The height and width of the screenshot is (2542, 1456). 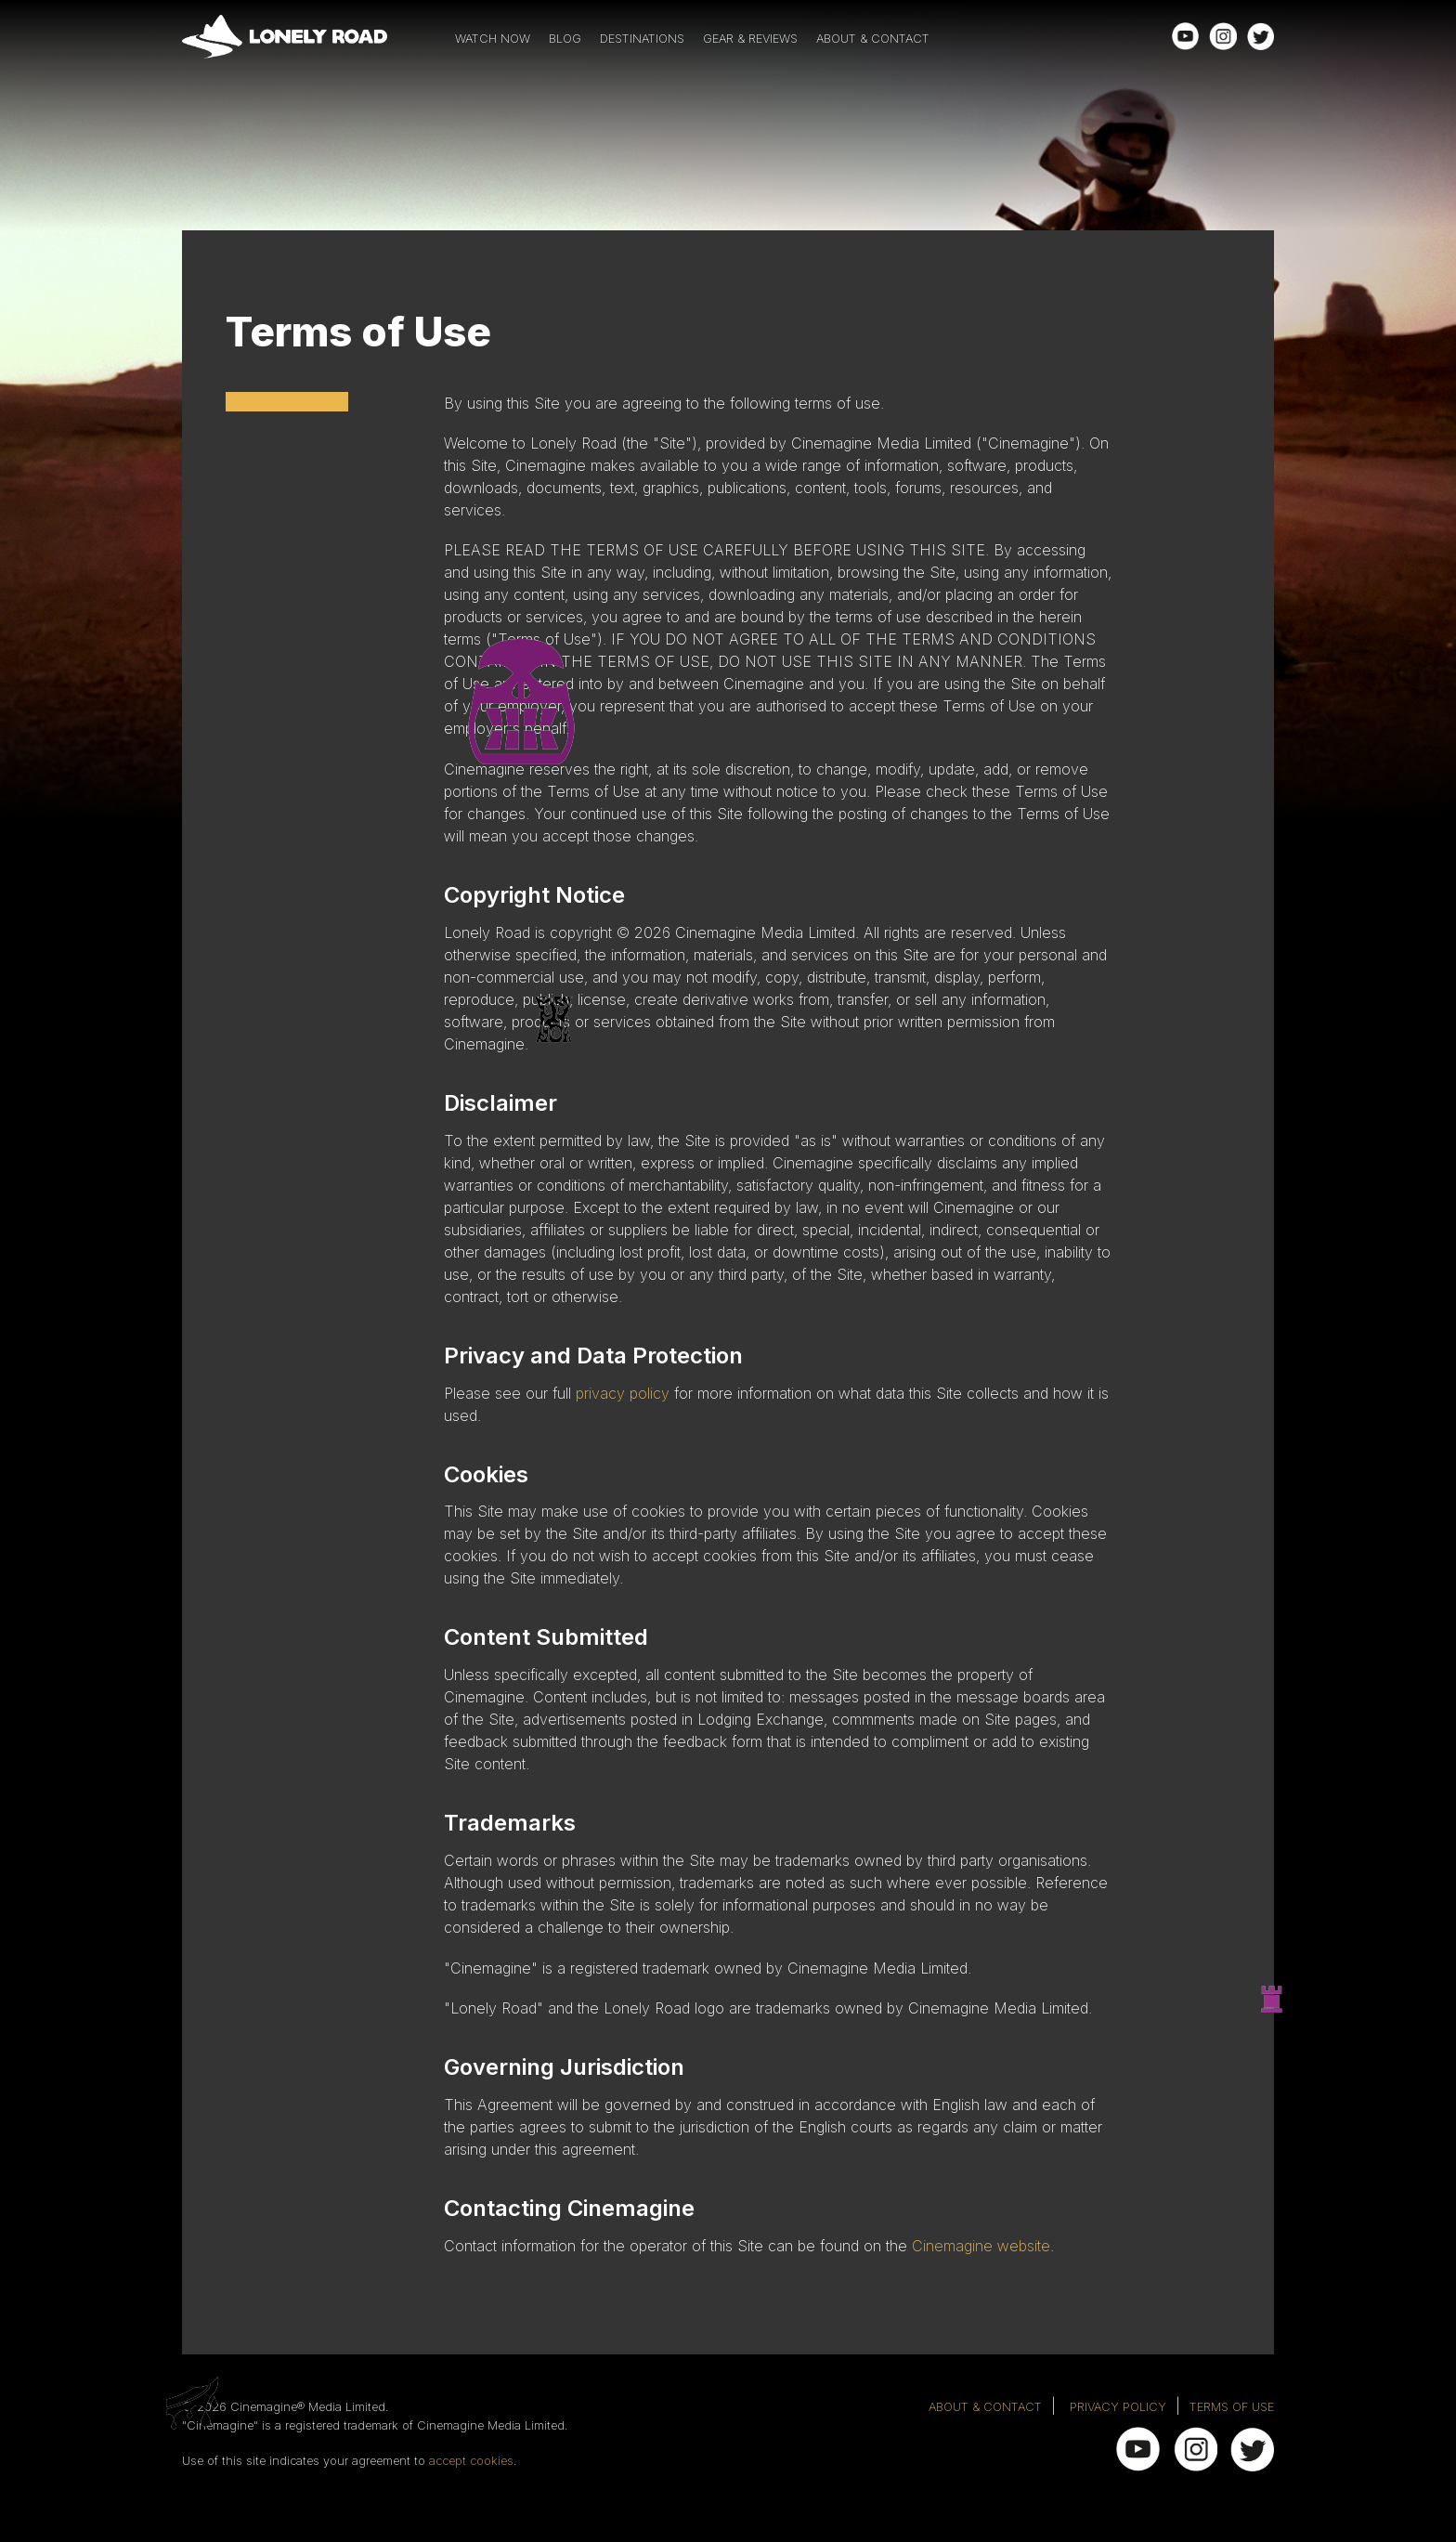 What do you see at coordinates (192, 2403) in the screenshot?
I see `indicates a critical hit or bleeding damage effect` at bounding box center [192, 2403].